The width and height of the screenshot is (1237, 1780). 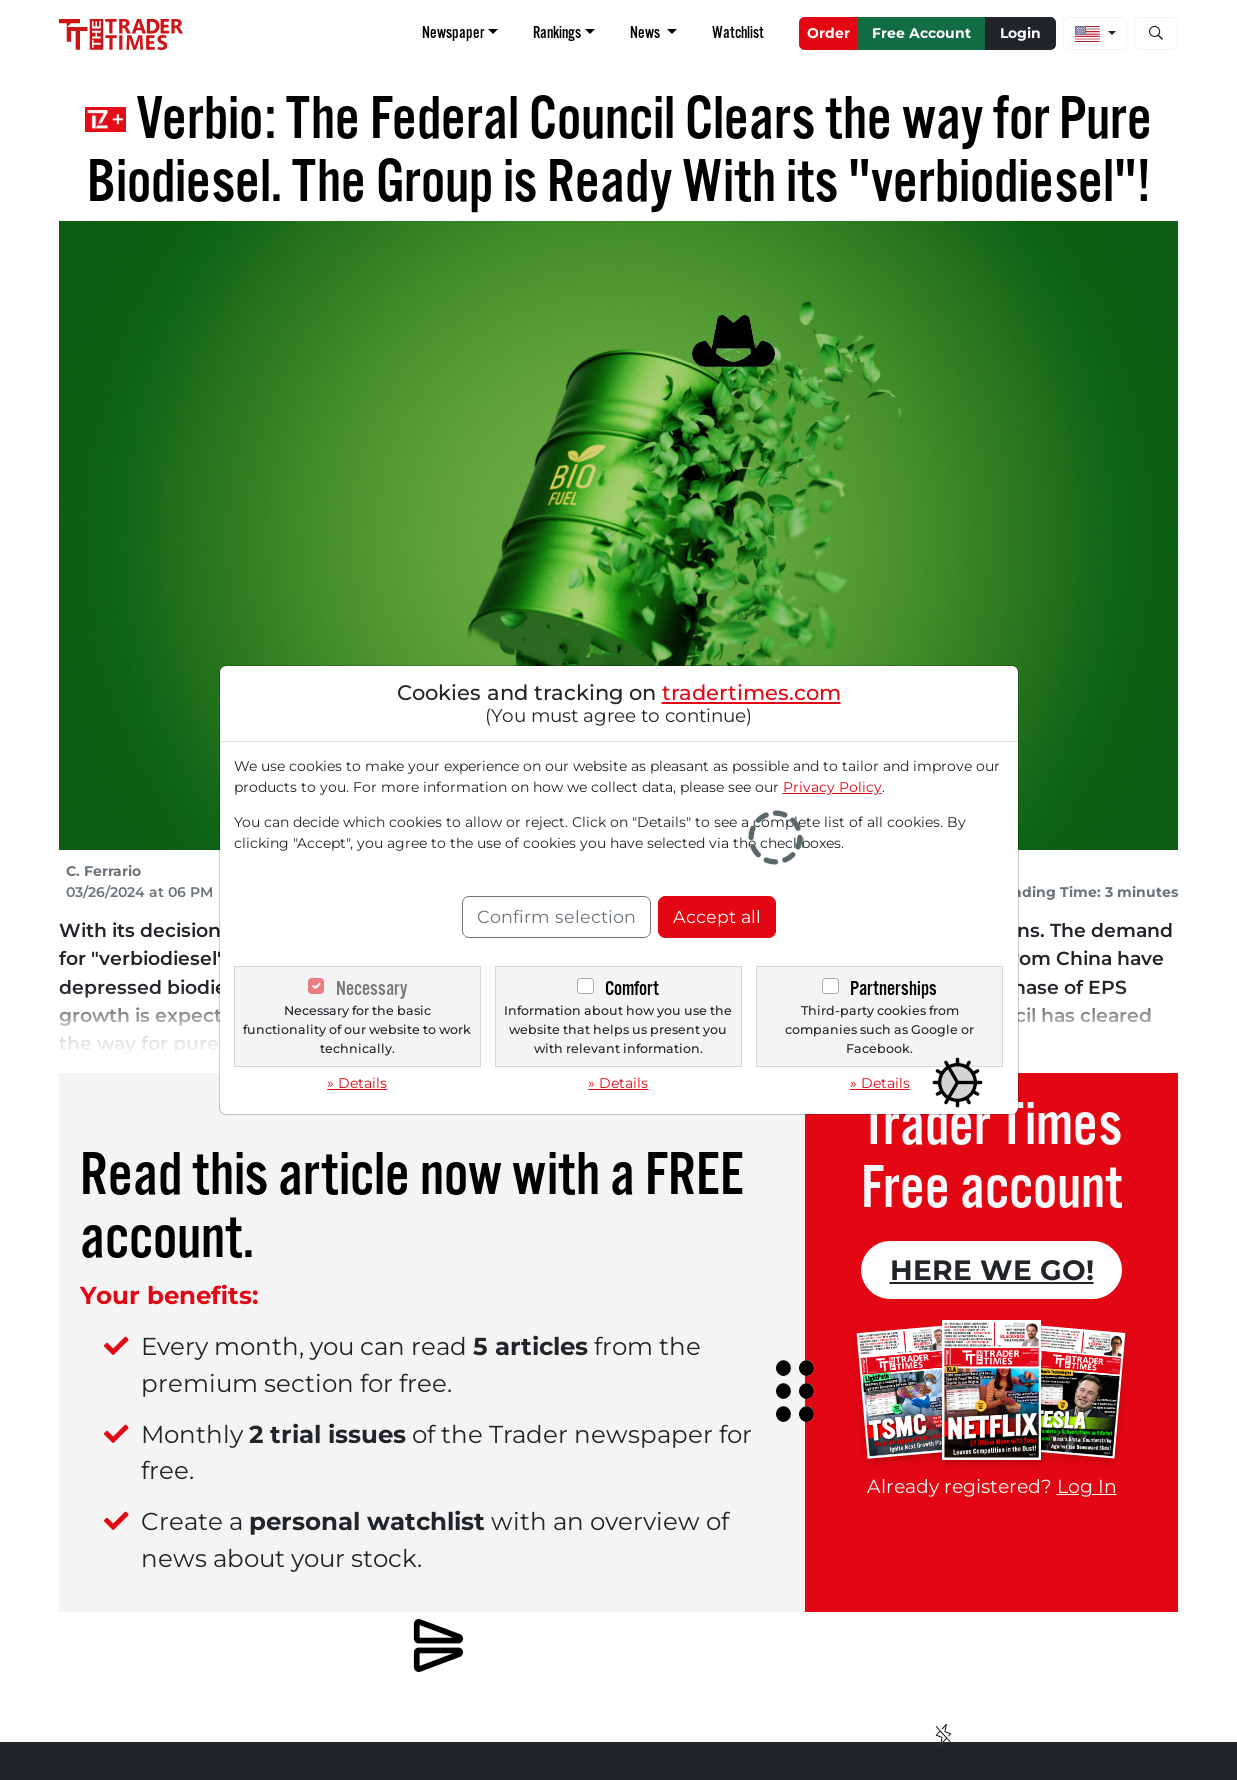 I want to click on select western or country theme, so click(x=733, y=343).